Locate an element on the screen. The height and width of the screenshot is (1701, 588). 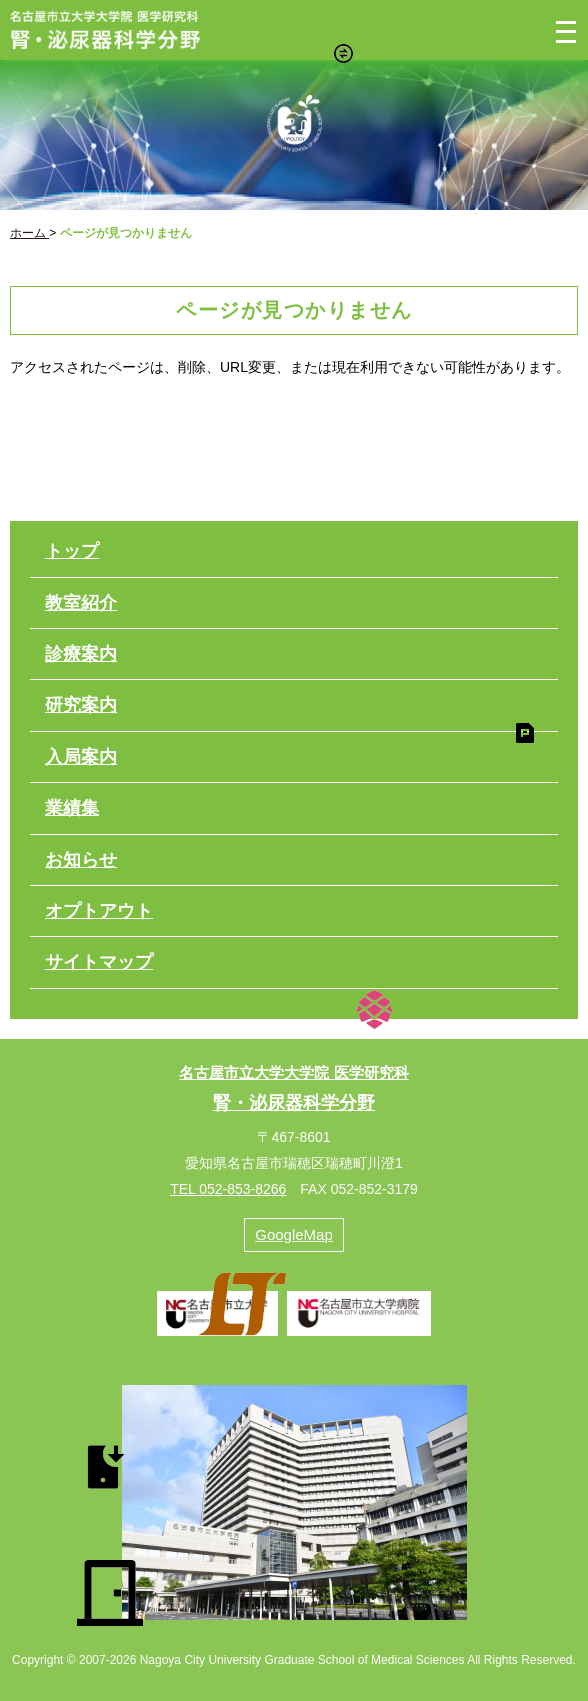
exit or log out of the application is located at coordinates (110, 1593).